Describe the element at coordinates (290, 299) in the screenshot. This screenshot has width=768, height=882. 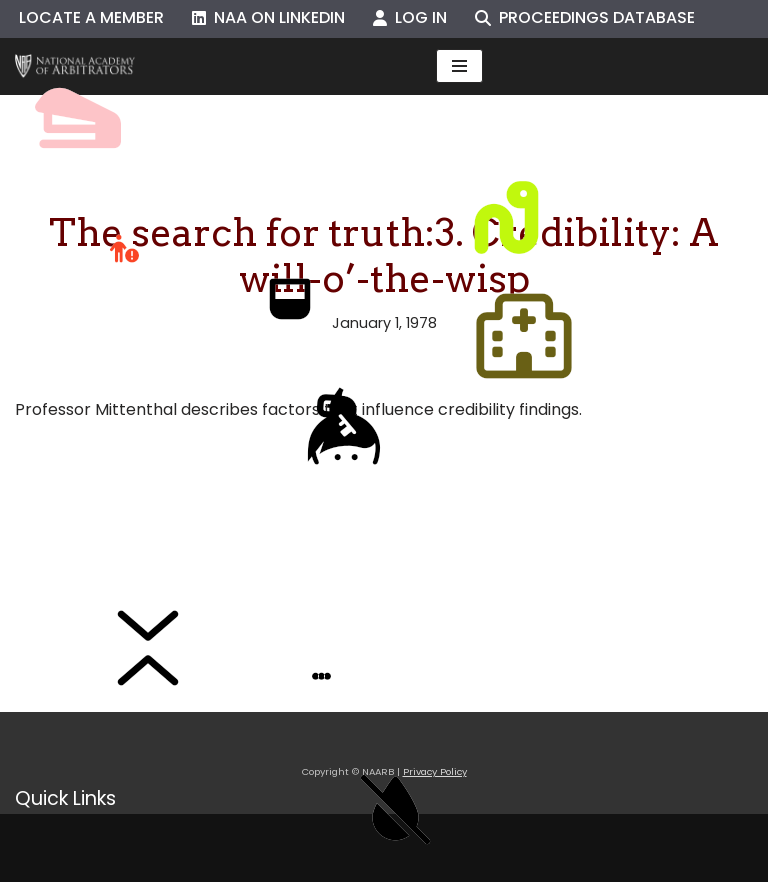
I see `view drink or beverage options` at that location.